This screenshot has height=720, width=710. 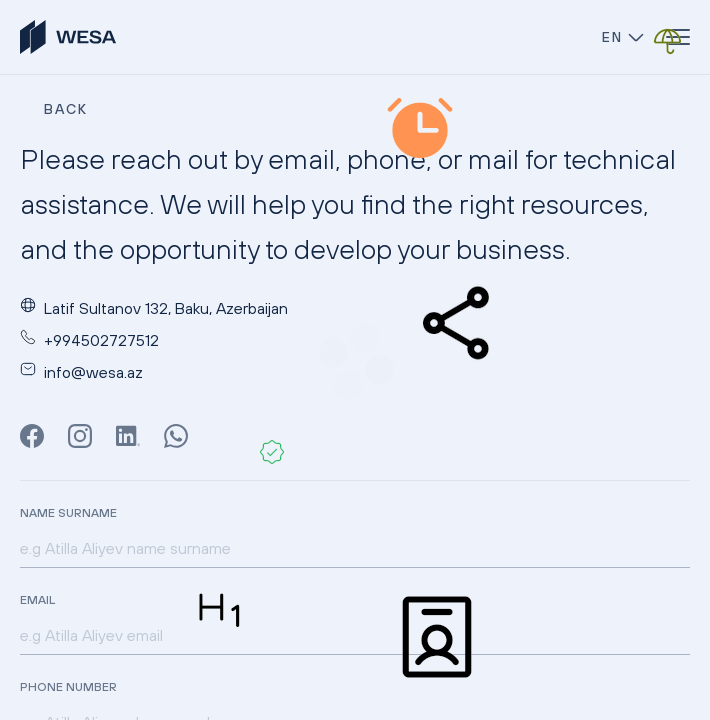 What do you see at coordinates (272, 452) in the screenshot?
I see `indicates verified or authenticated status` at bounding box center [272, 452].